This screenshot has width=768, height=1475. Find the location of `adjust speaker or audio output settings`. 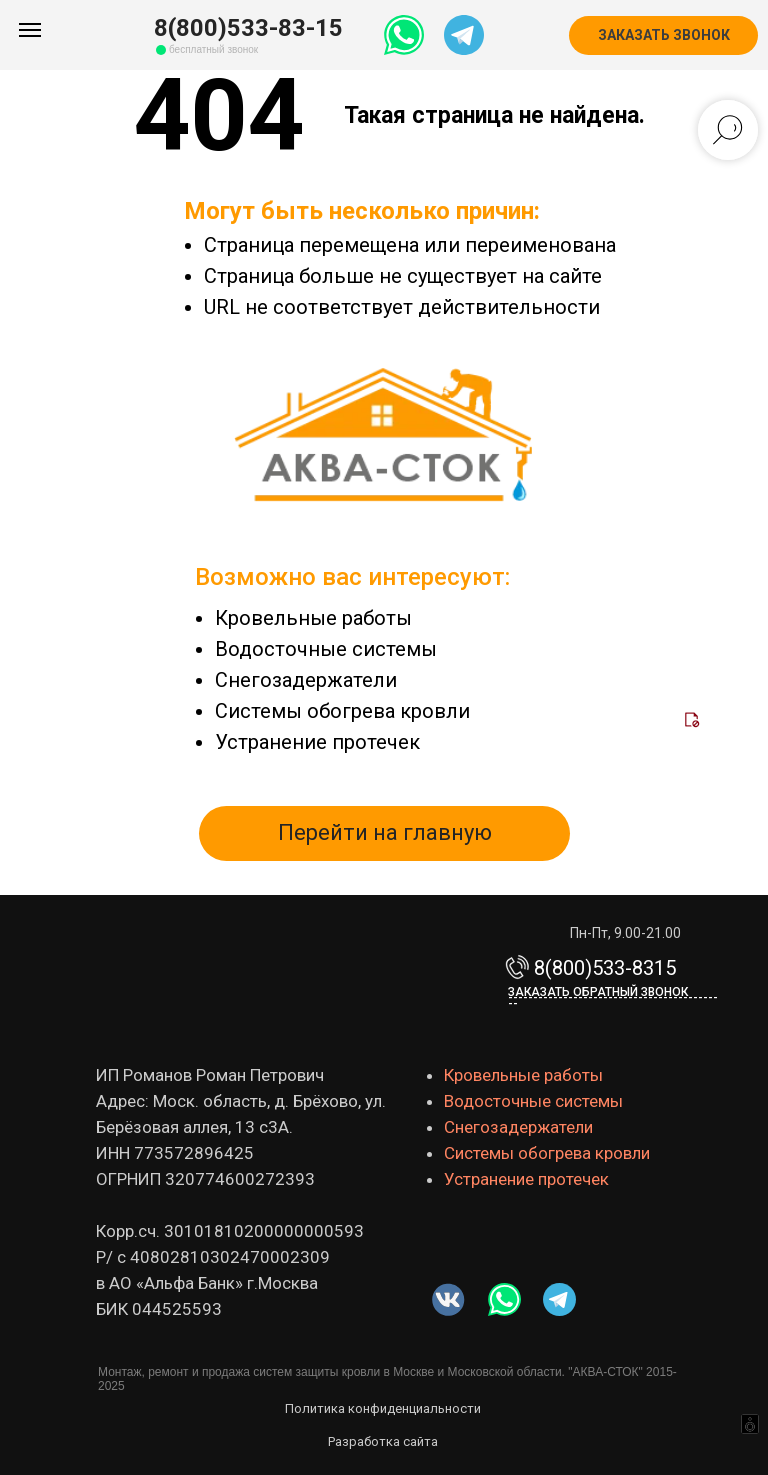

adjust speaker or audio output settings is located at coordinates (750, 1424).